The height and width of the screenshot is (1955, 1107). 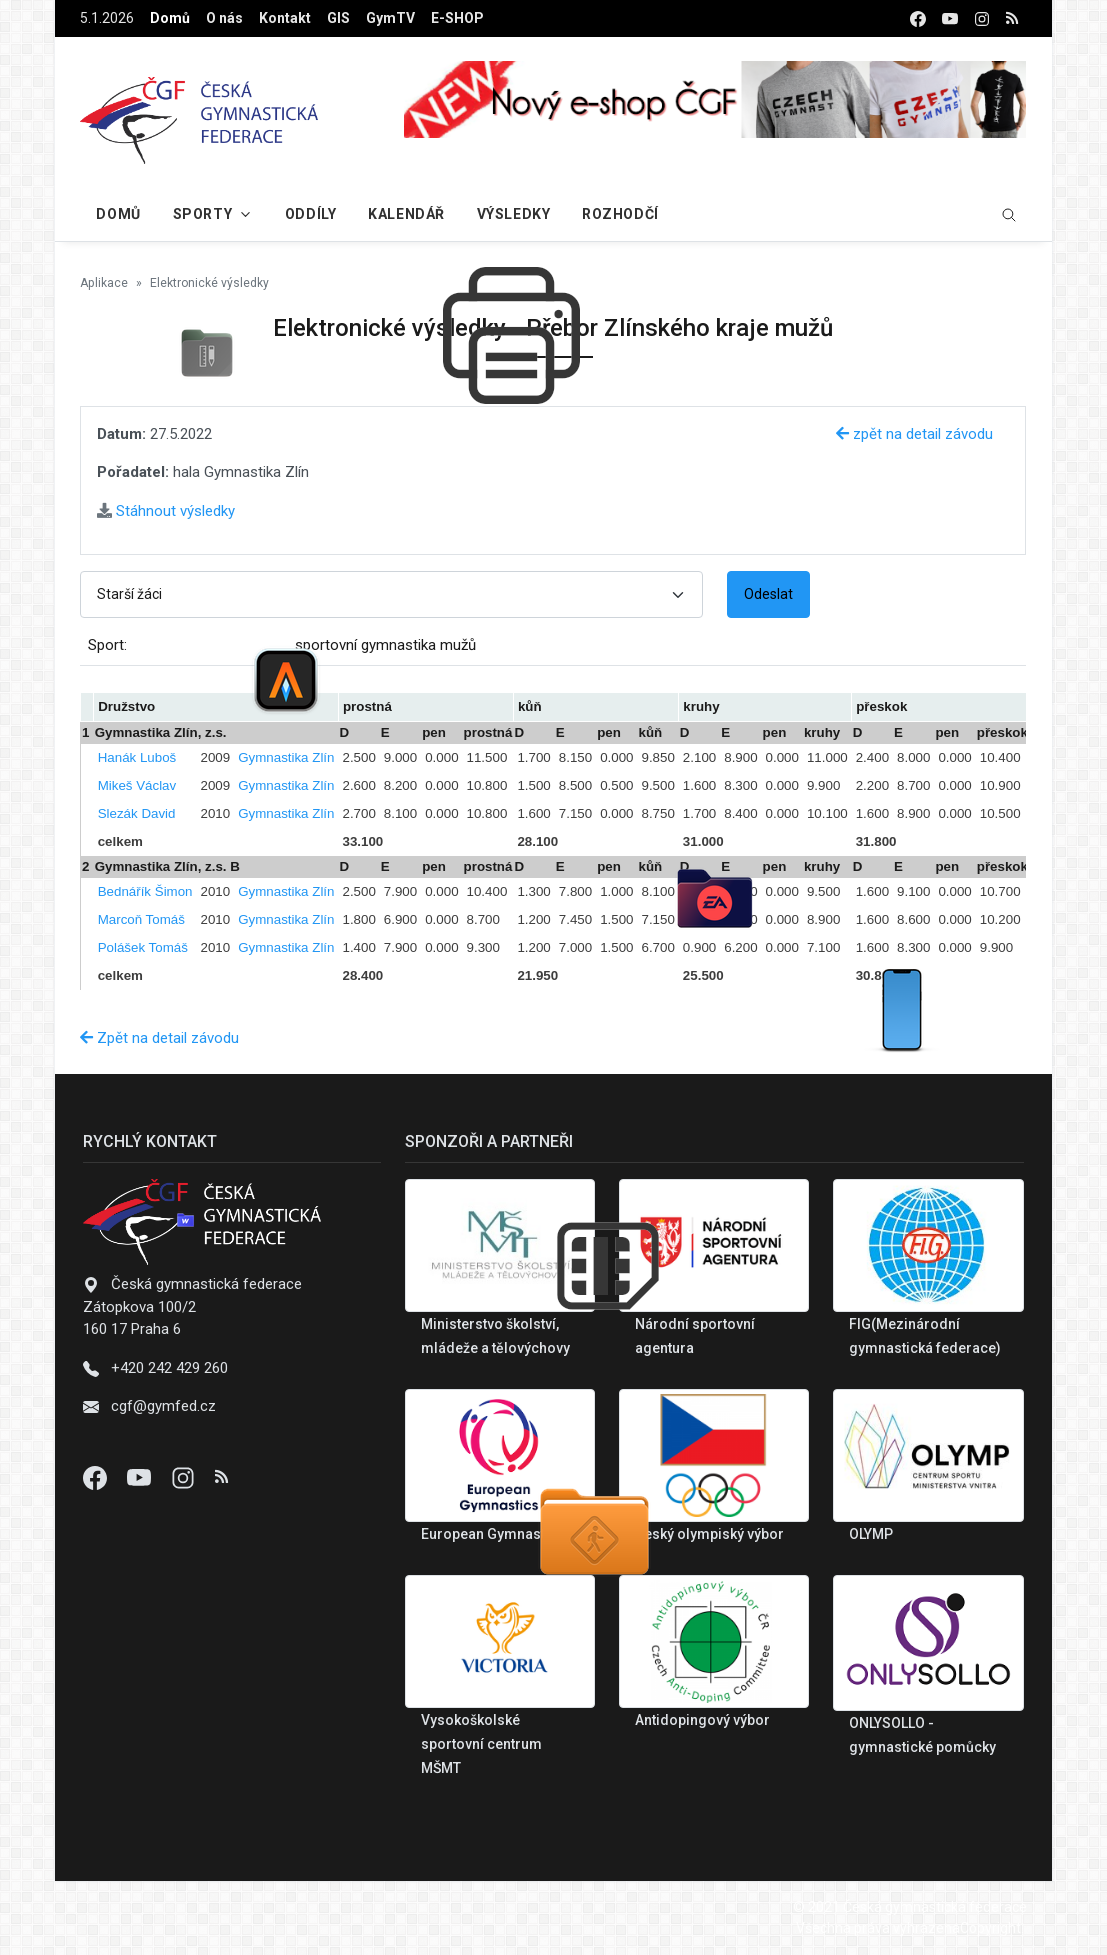 What do you see at coordinates (185, 1220) in the screenshot?
I see `folder containing Webflow project files` at bounding box center [185, 1220].